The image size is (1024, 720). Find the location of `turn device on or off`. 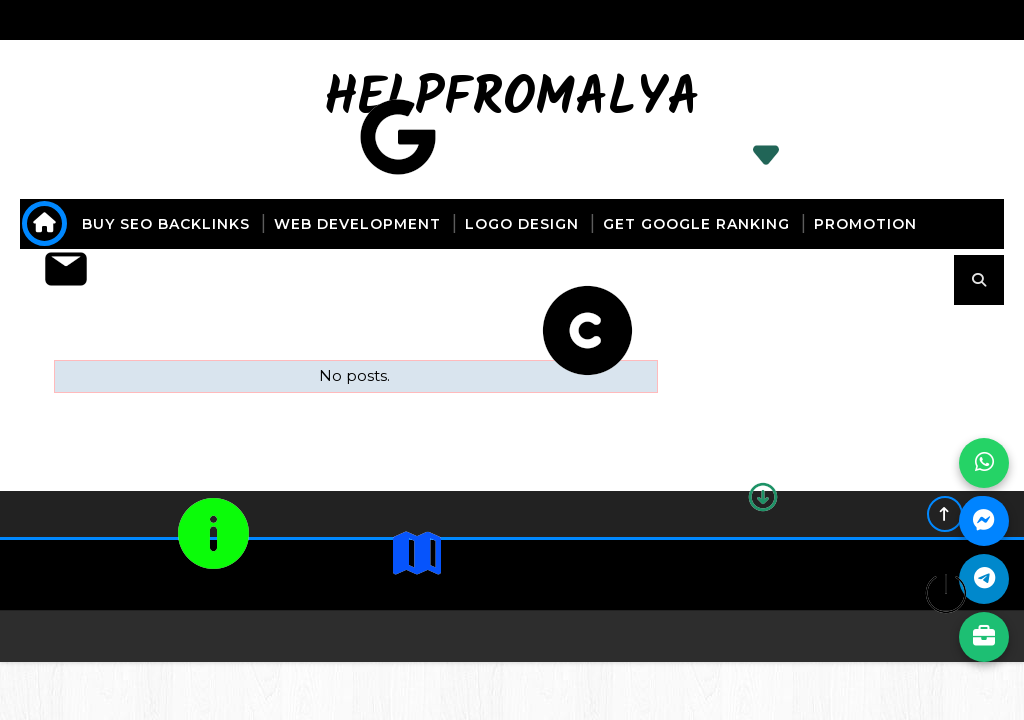

turn device on or off is located at coordinates (946, 593).